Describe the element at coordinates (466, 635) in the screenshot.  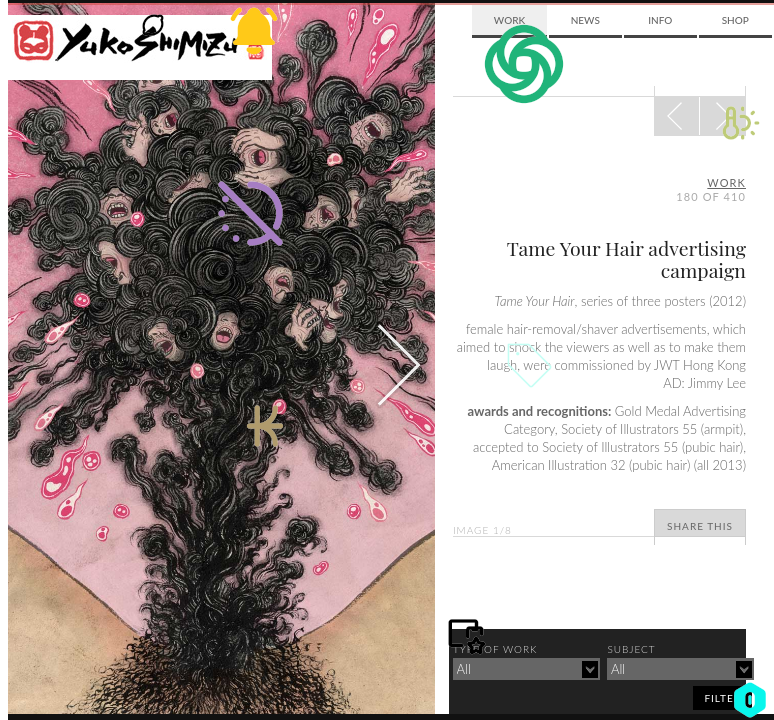
I see `favorite or star a connected device` at that location.